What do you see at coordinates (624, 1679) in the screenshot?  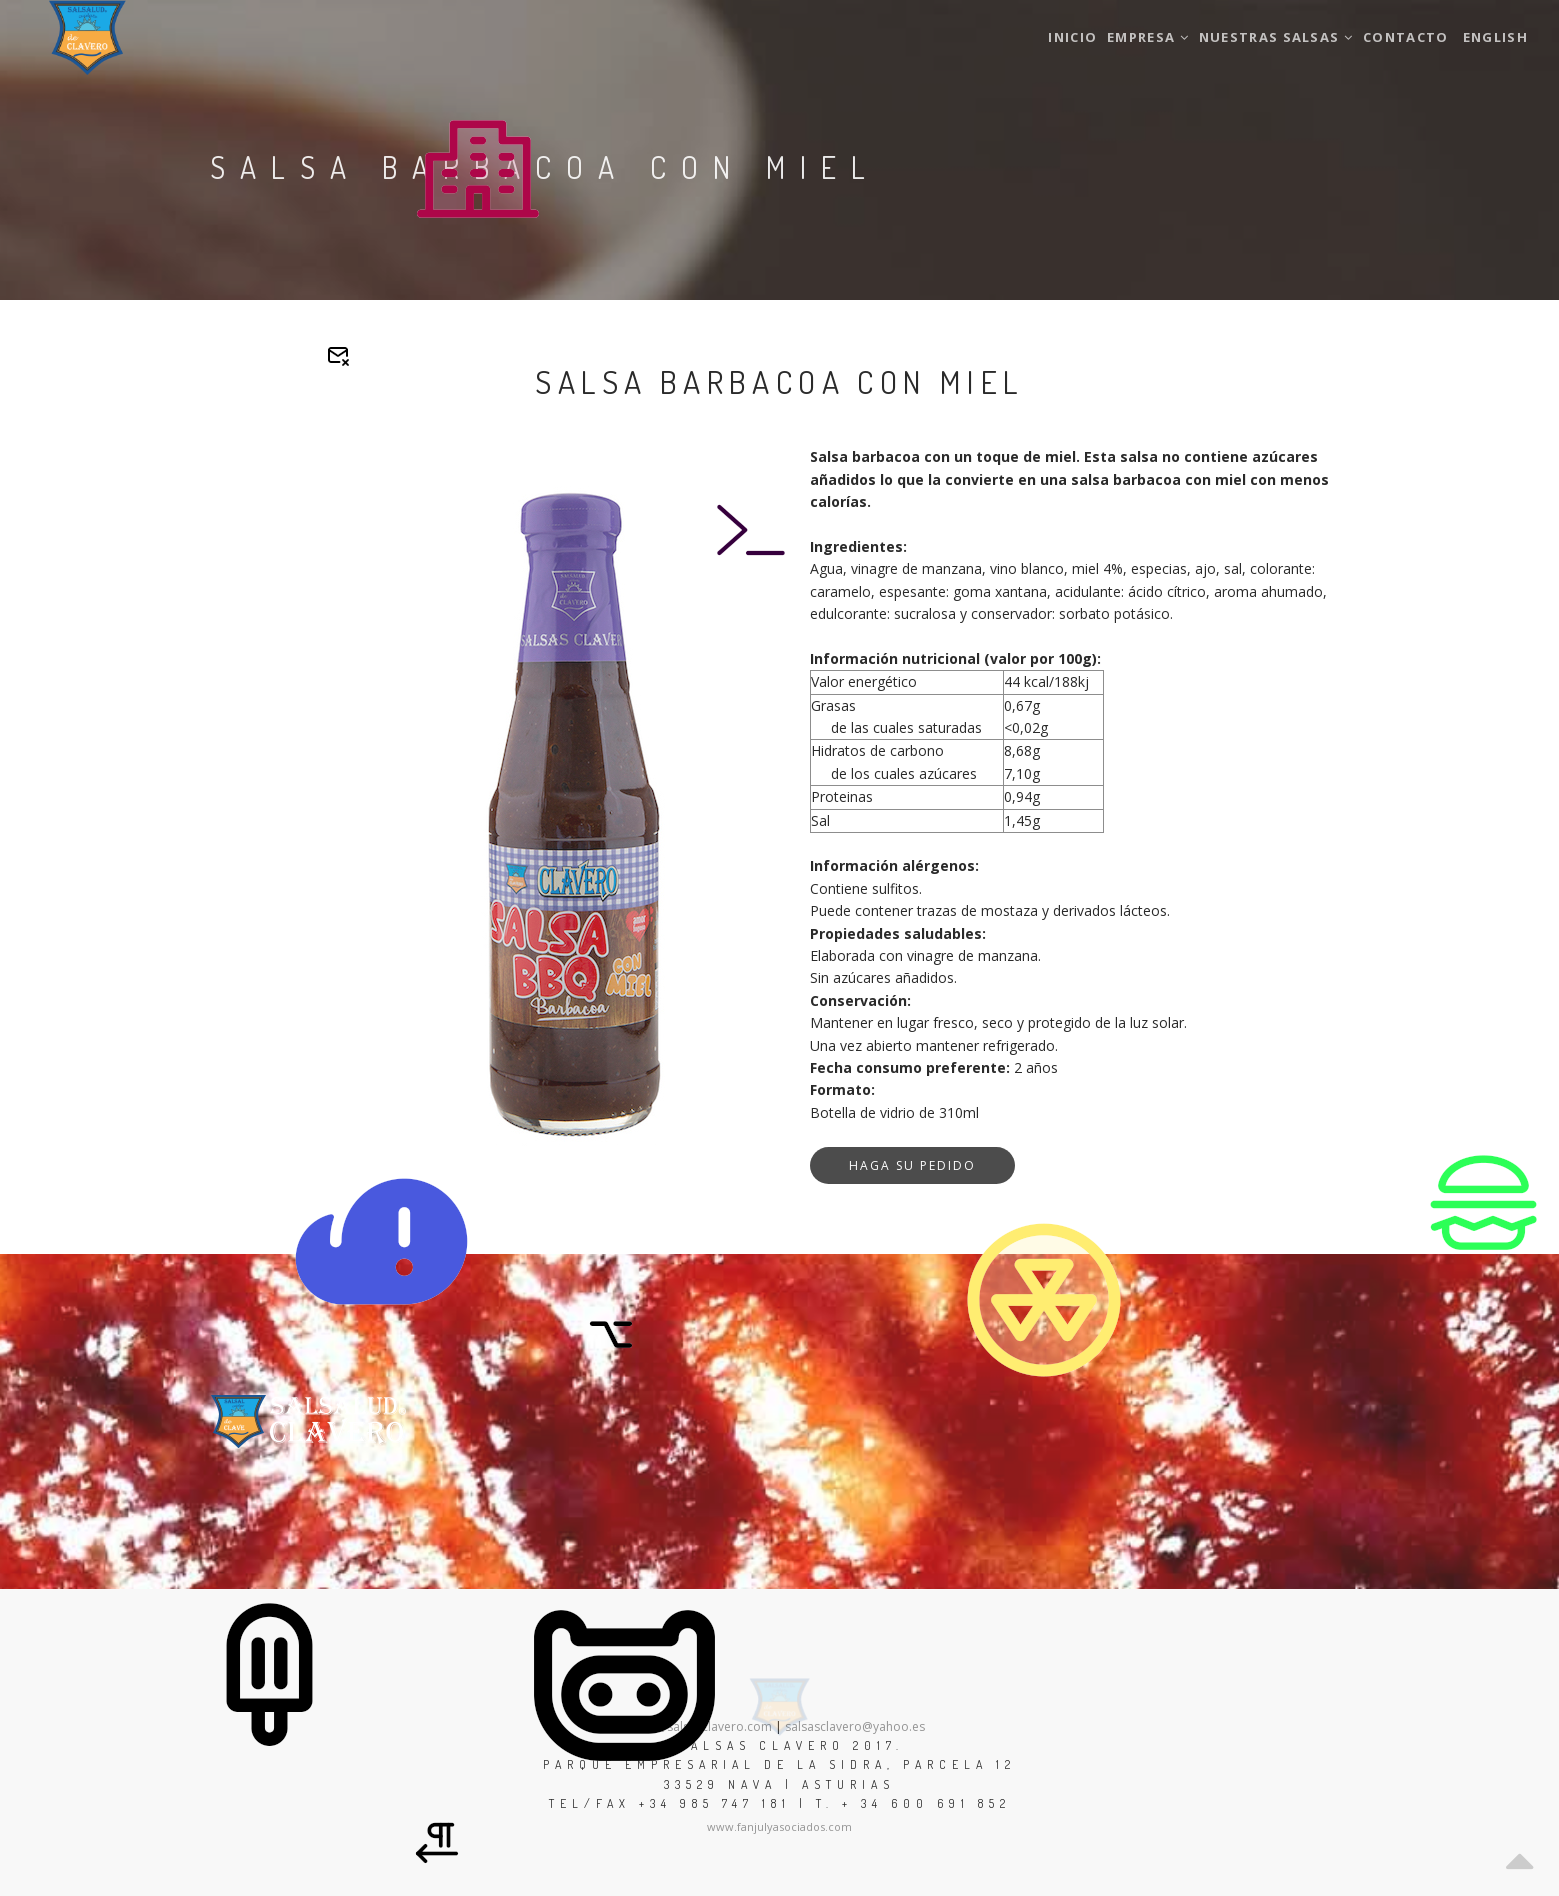 I see `finn the human character icon from adventure time` at bounding box center [624, 1679].